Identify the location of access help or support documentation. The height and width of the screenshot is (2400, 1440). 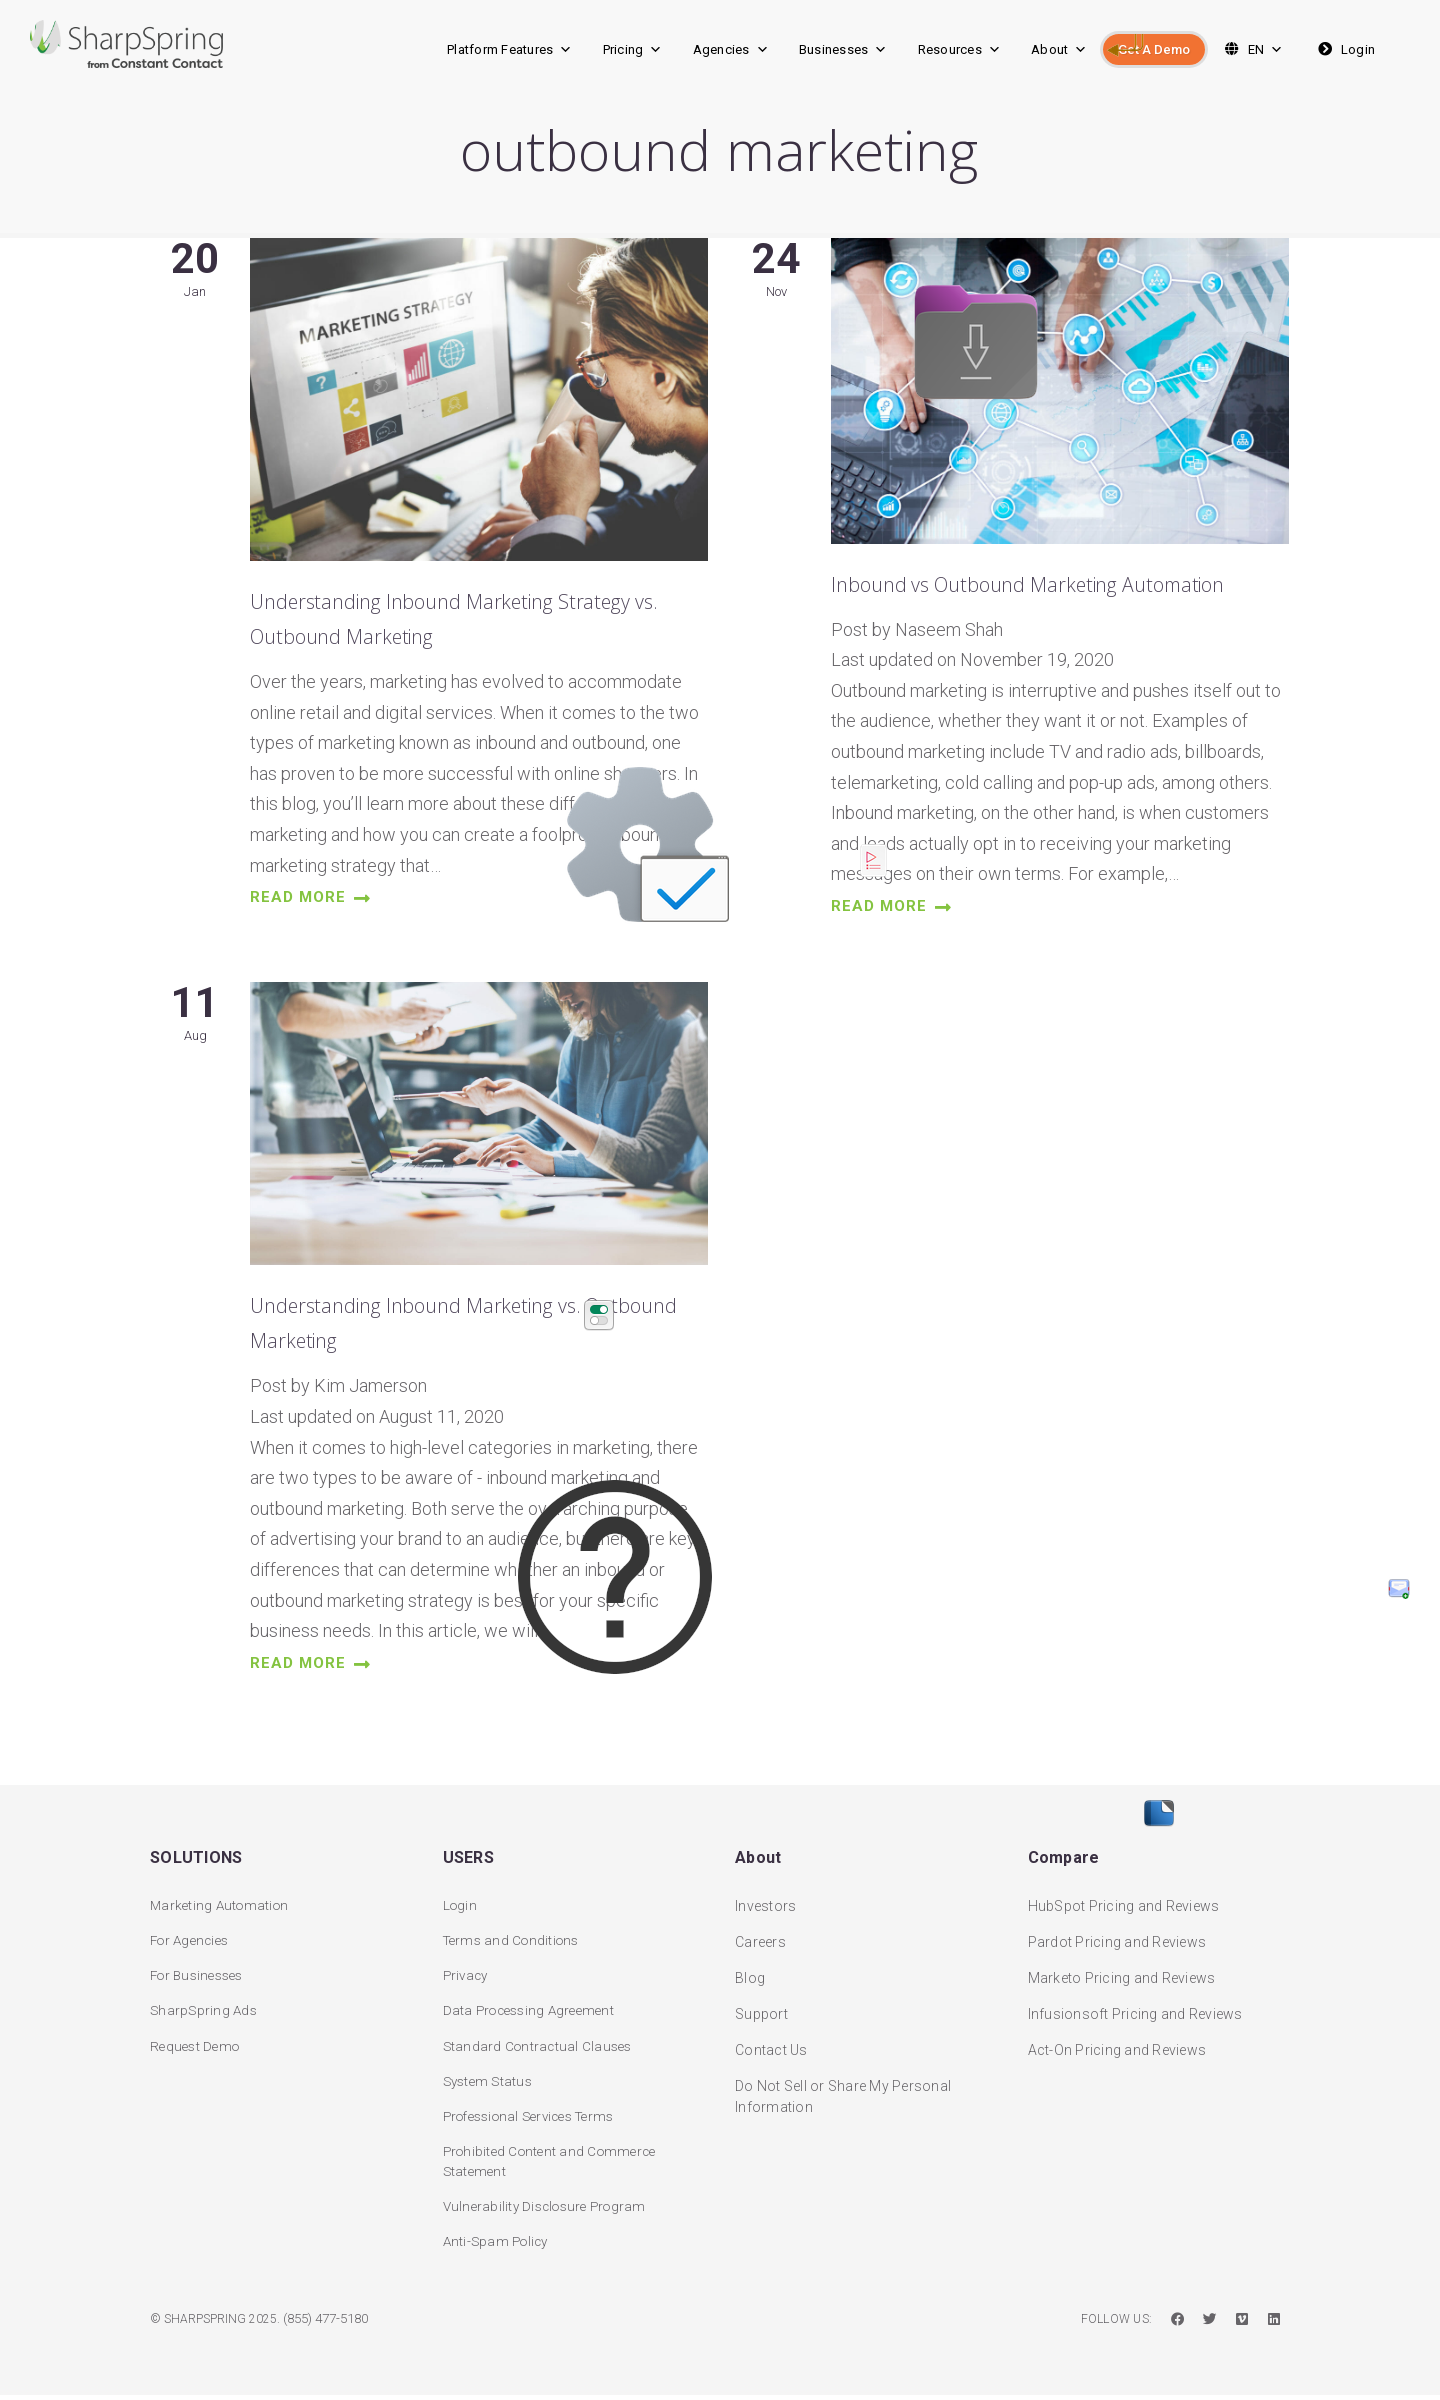
(615, 1577).